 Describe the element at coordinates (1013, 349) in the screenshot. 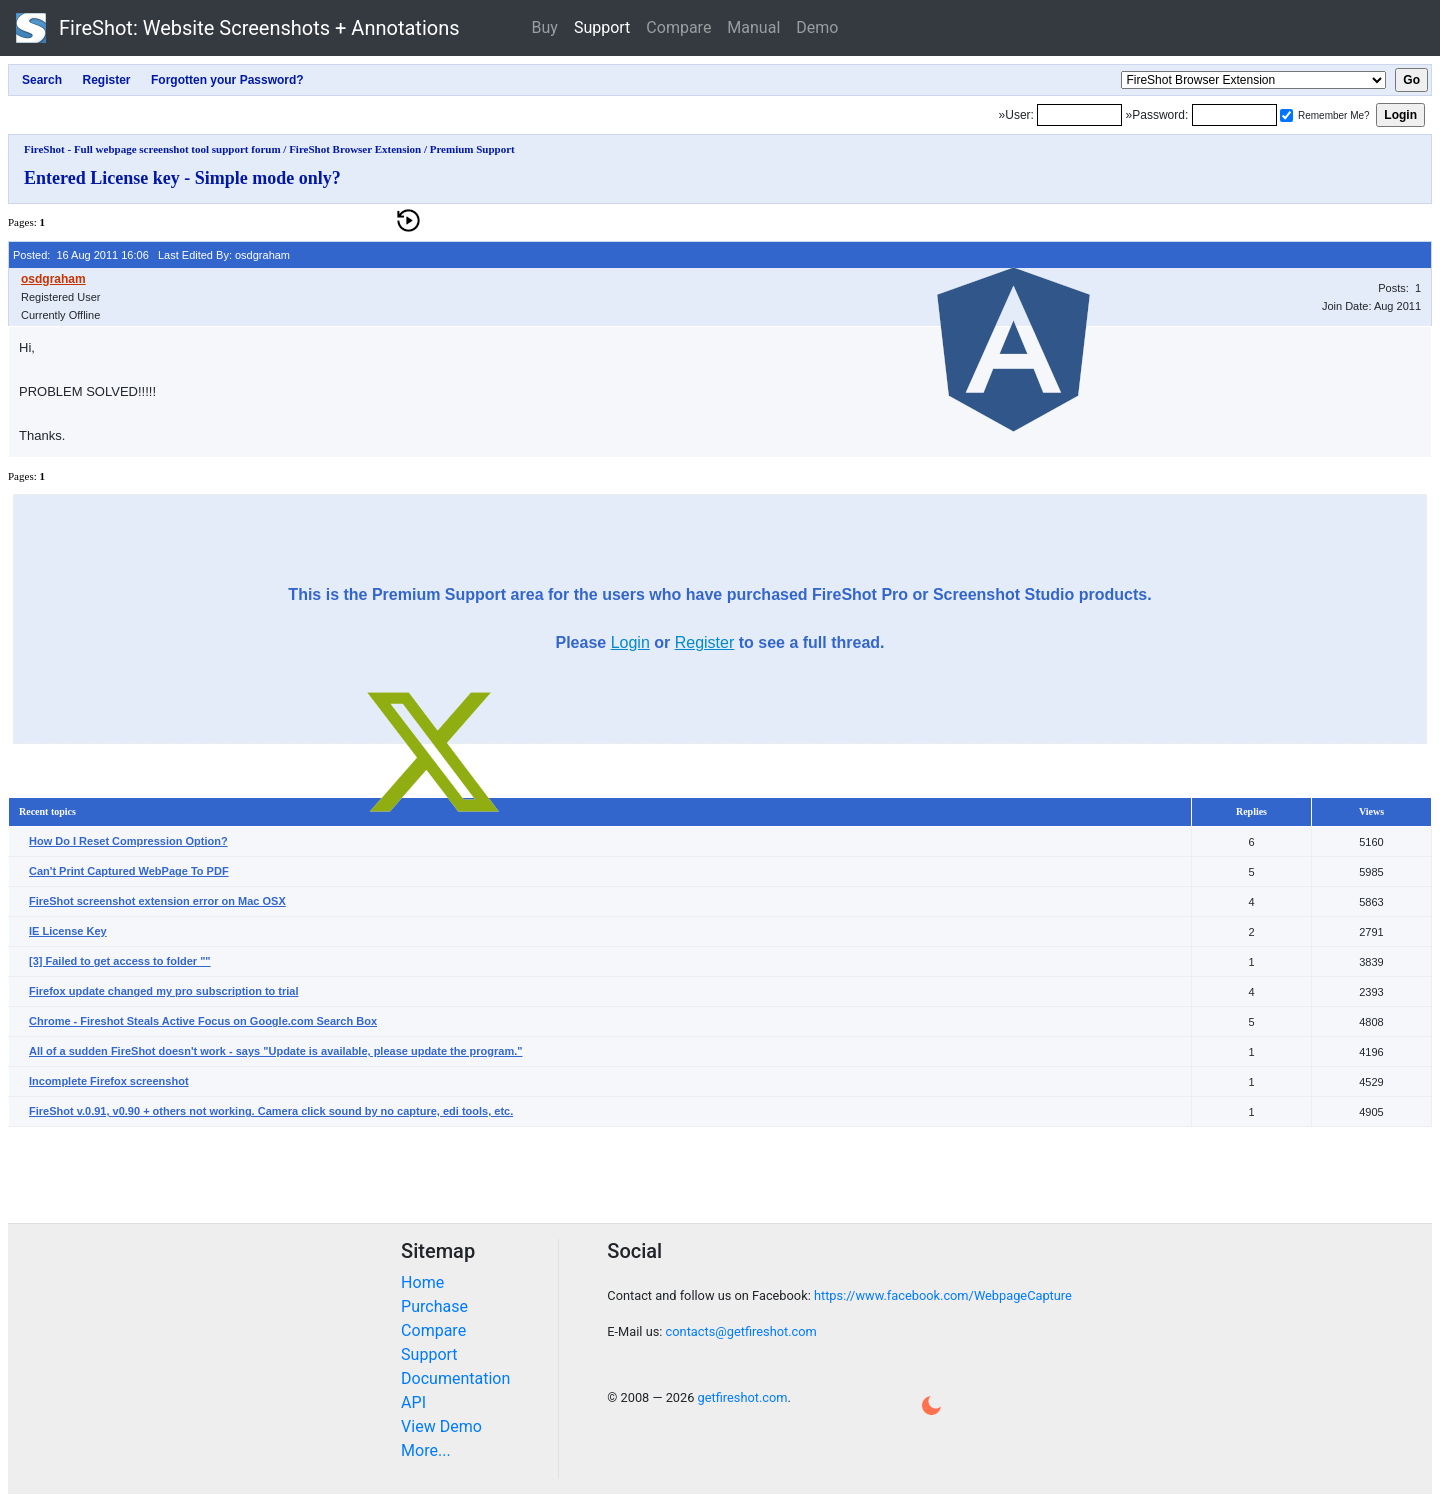

I see `AngularJS framework logo` at that location.